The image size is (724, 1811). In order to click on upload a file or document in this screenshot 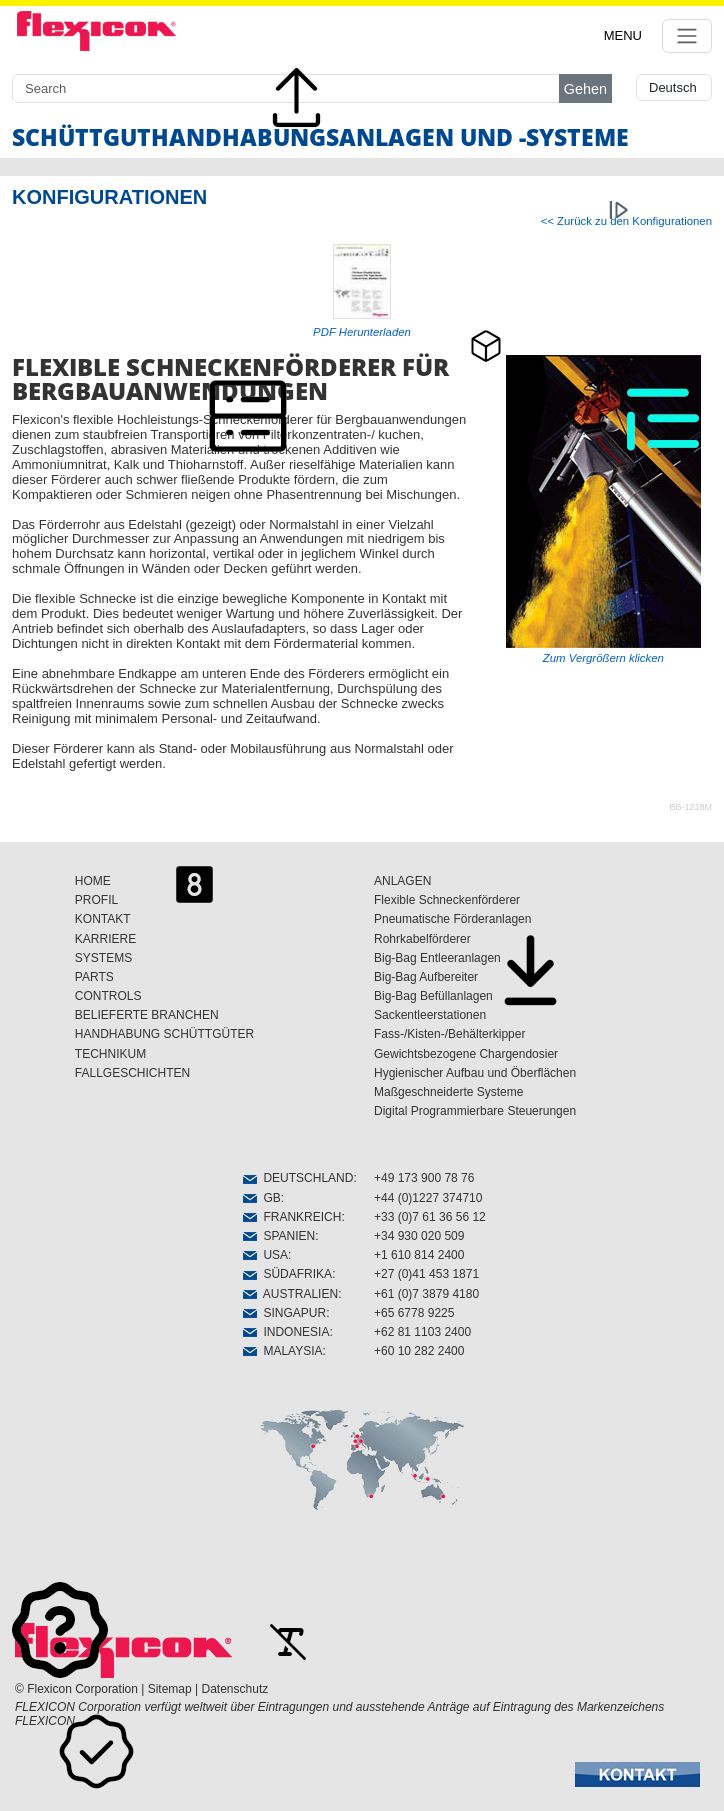, I will do `click(296, 97)`.